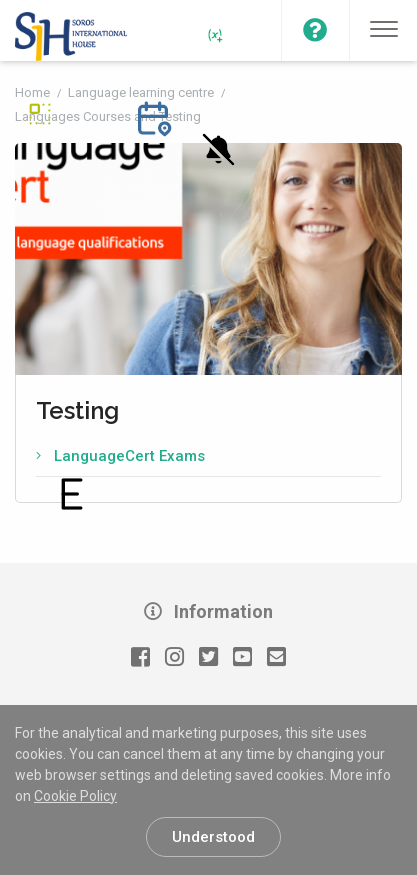 The height and width of the screenshot is (875, 417). I want to click on mute notifications, so click(218, 149).